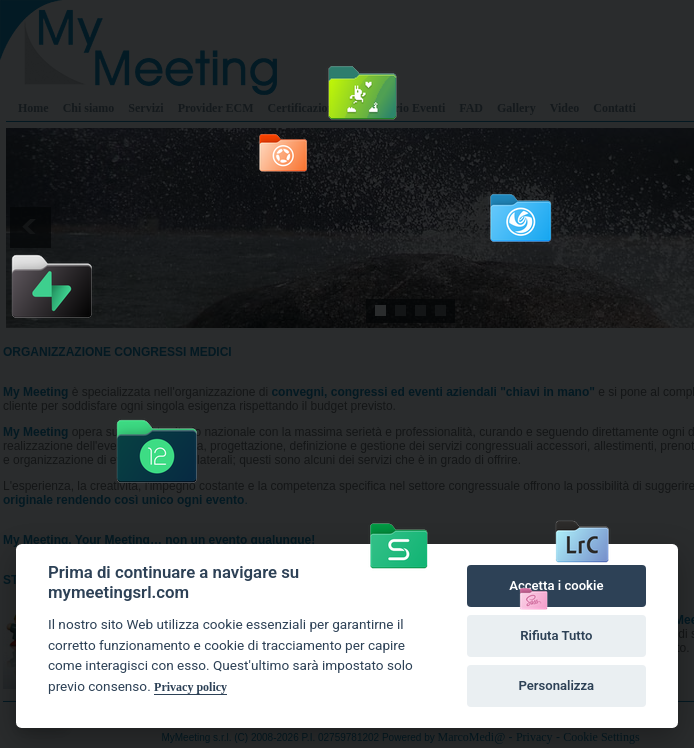  What do you see at coordinates (156, 453) in the screenshot?
I see `open android 12 system files folder` at bounding box center [156, 453].